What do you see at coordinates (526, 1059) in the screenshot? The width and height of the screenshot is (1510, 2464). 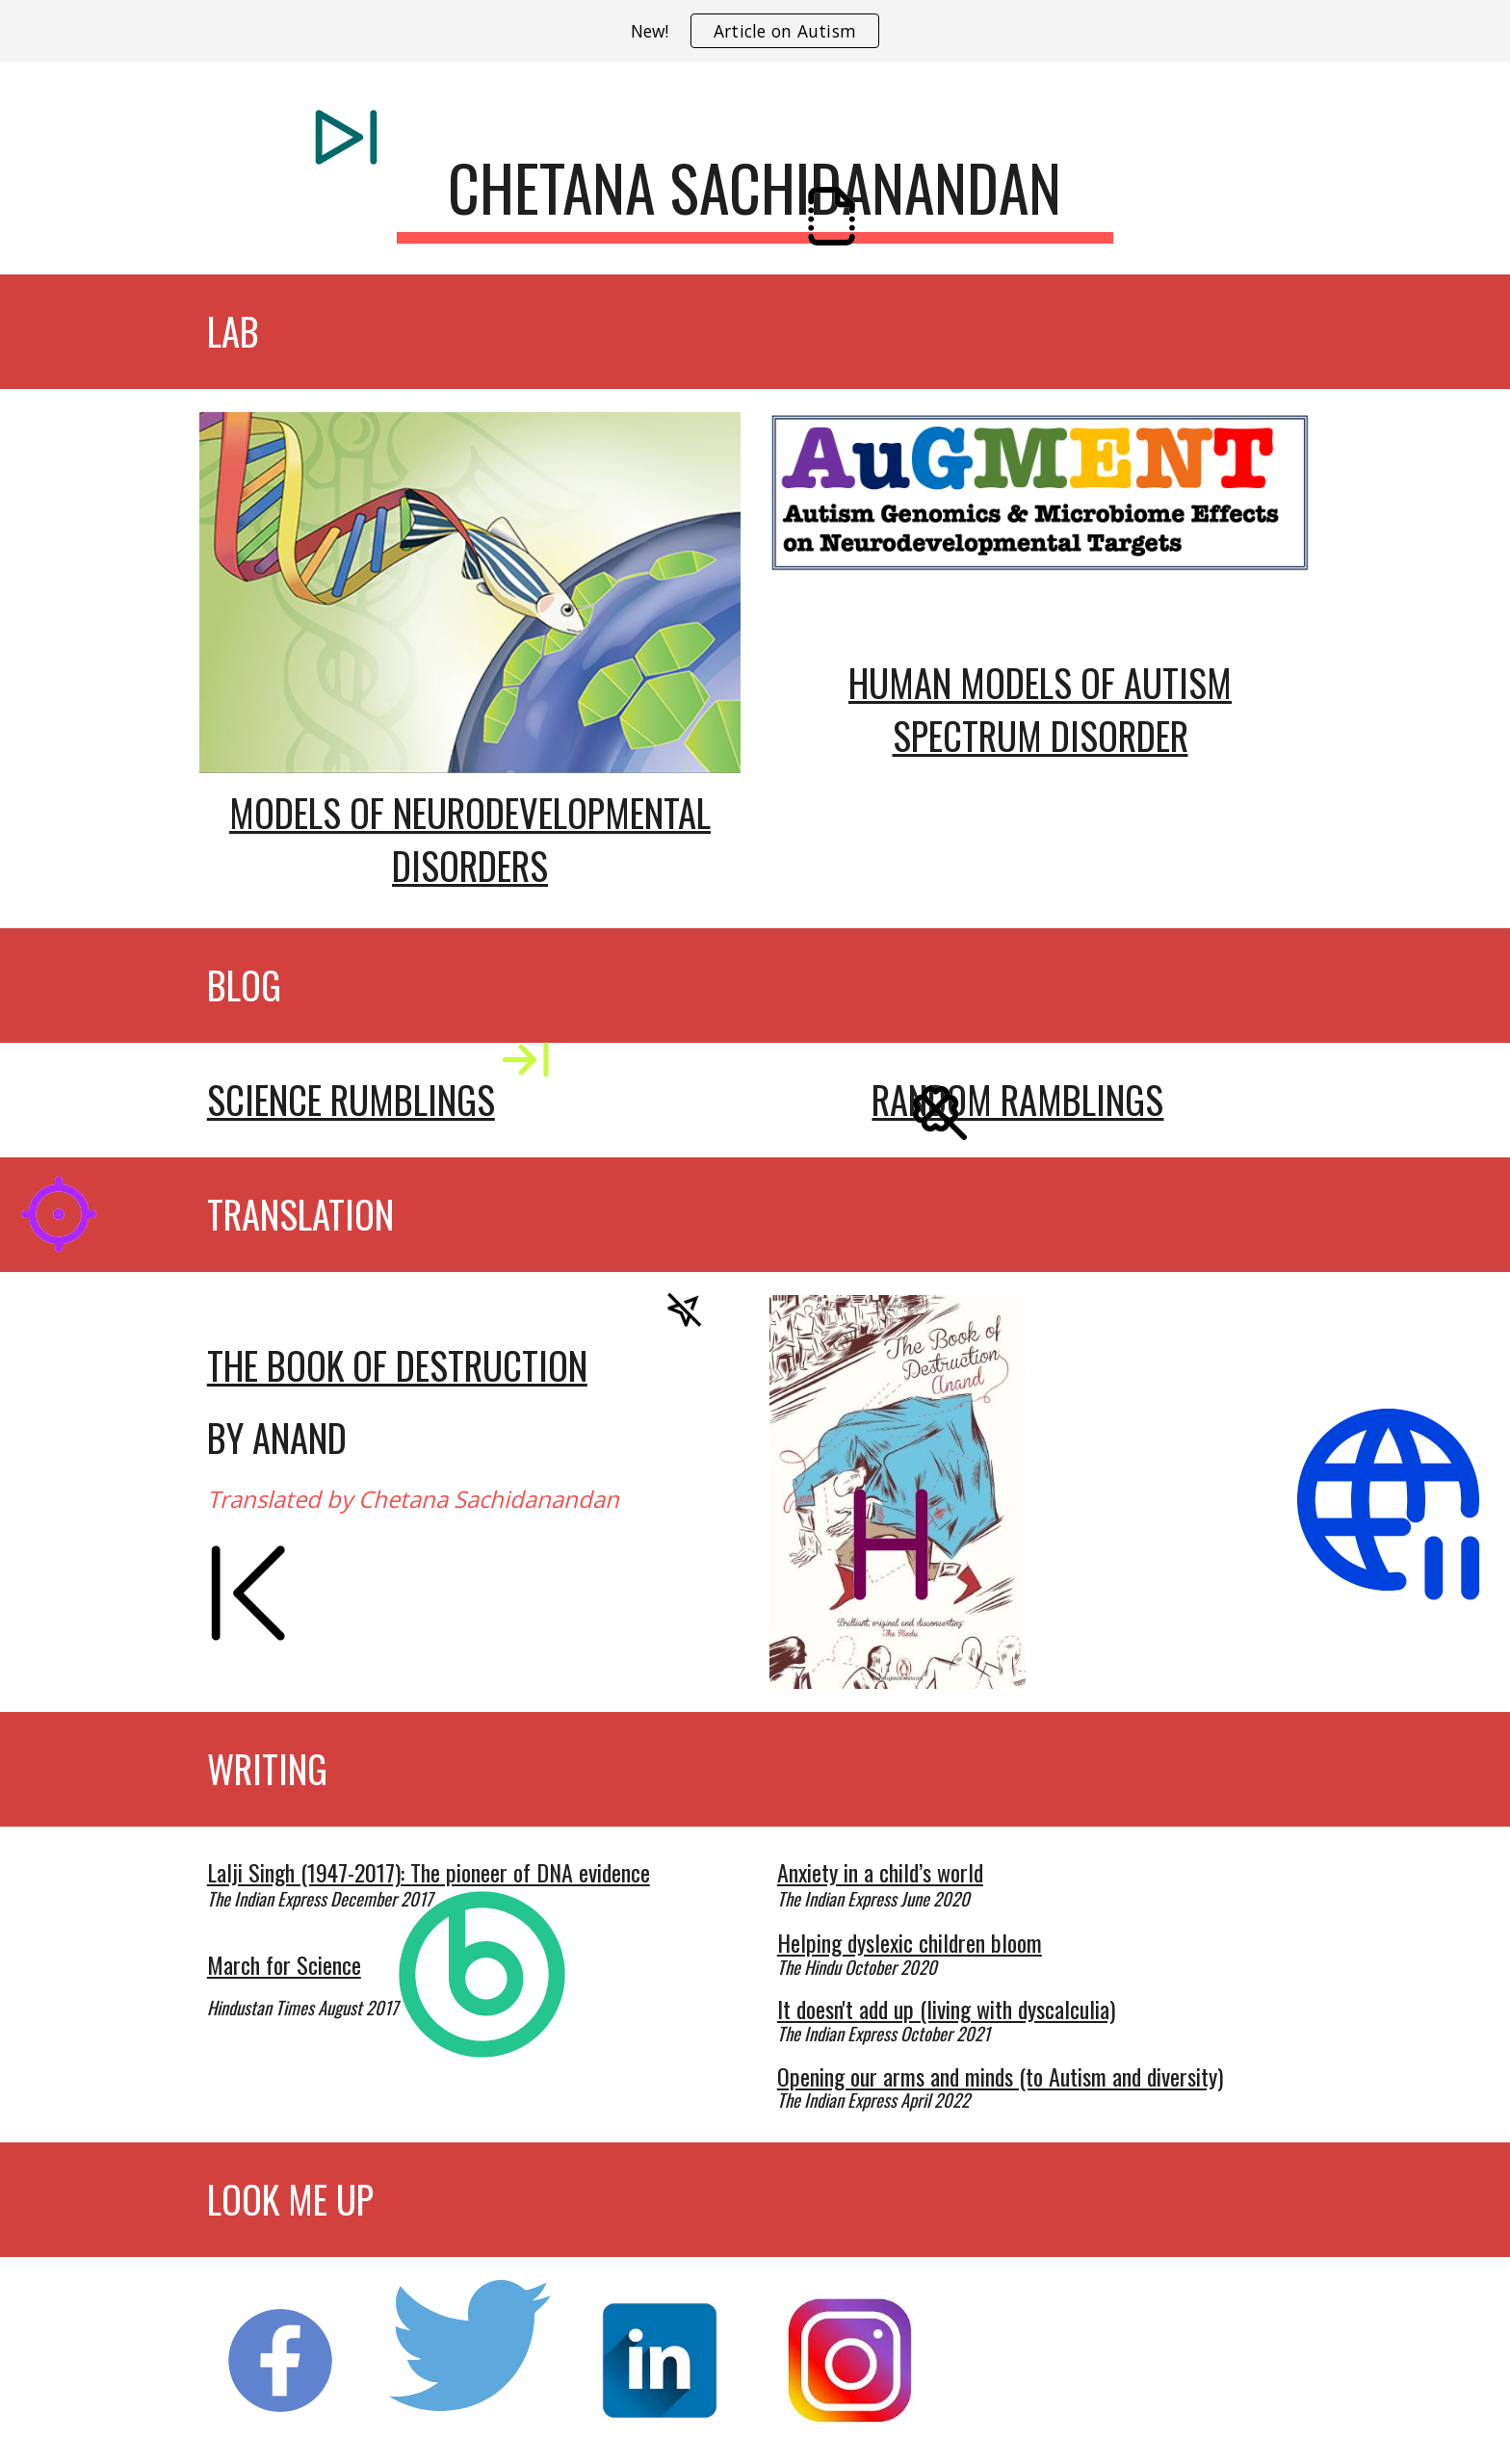 I see `move item to the end of a list` at bounding box center [526, 1059].